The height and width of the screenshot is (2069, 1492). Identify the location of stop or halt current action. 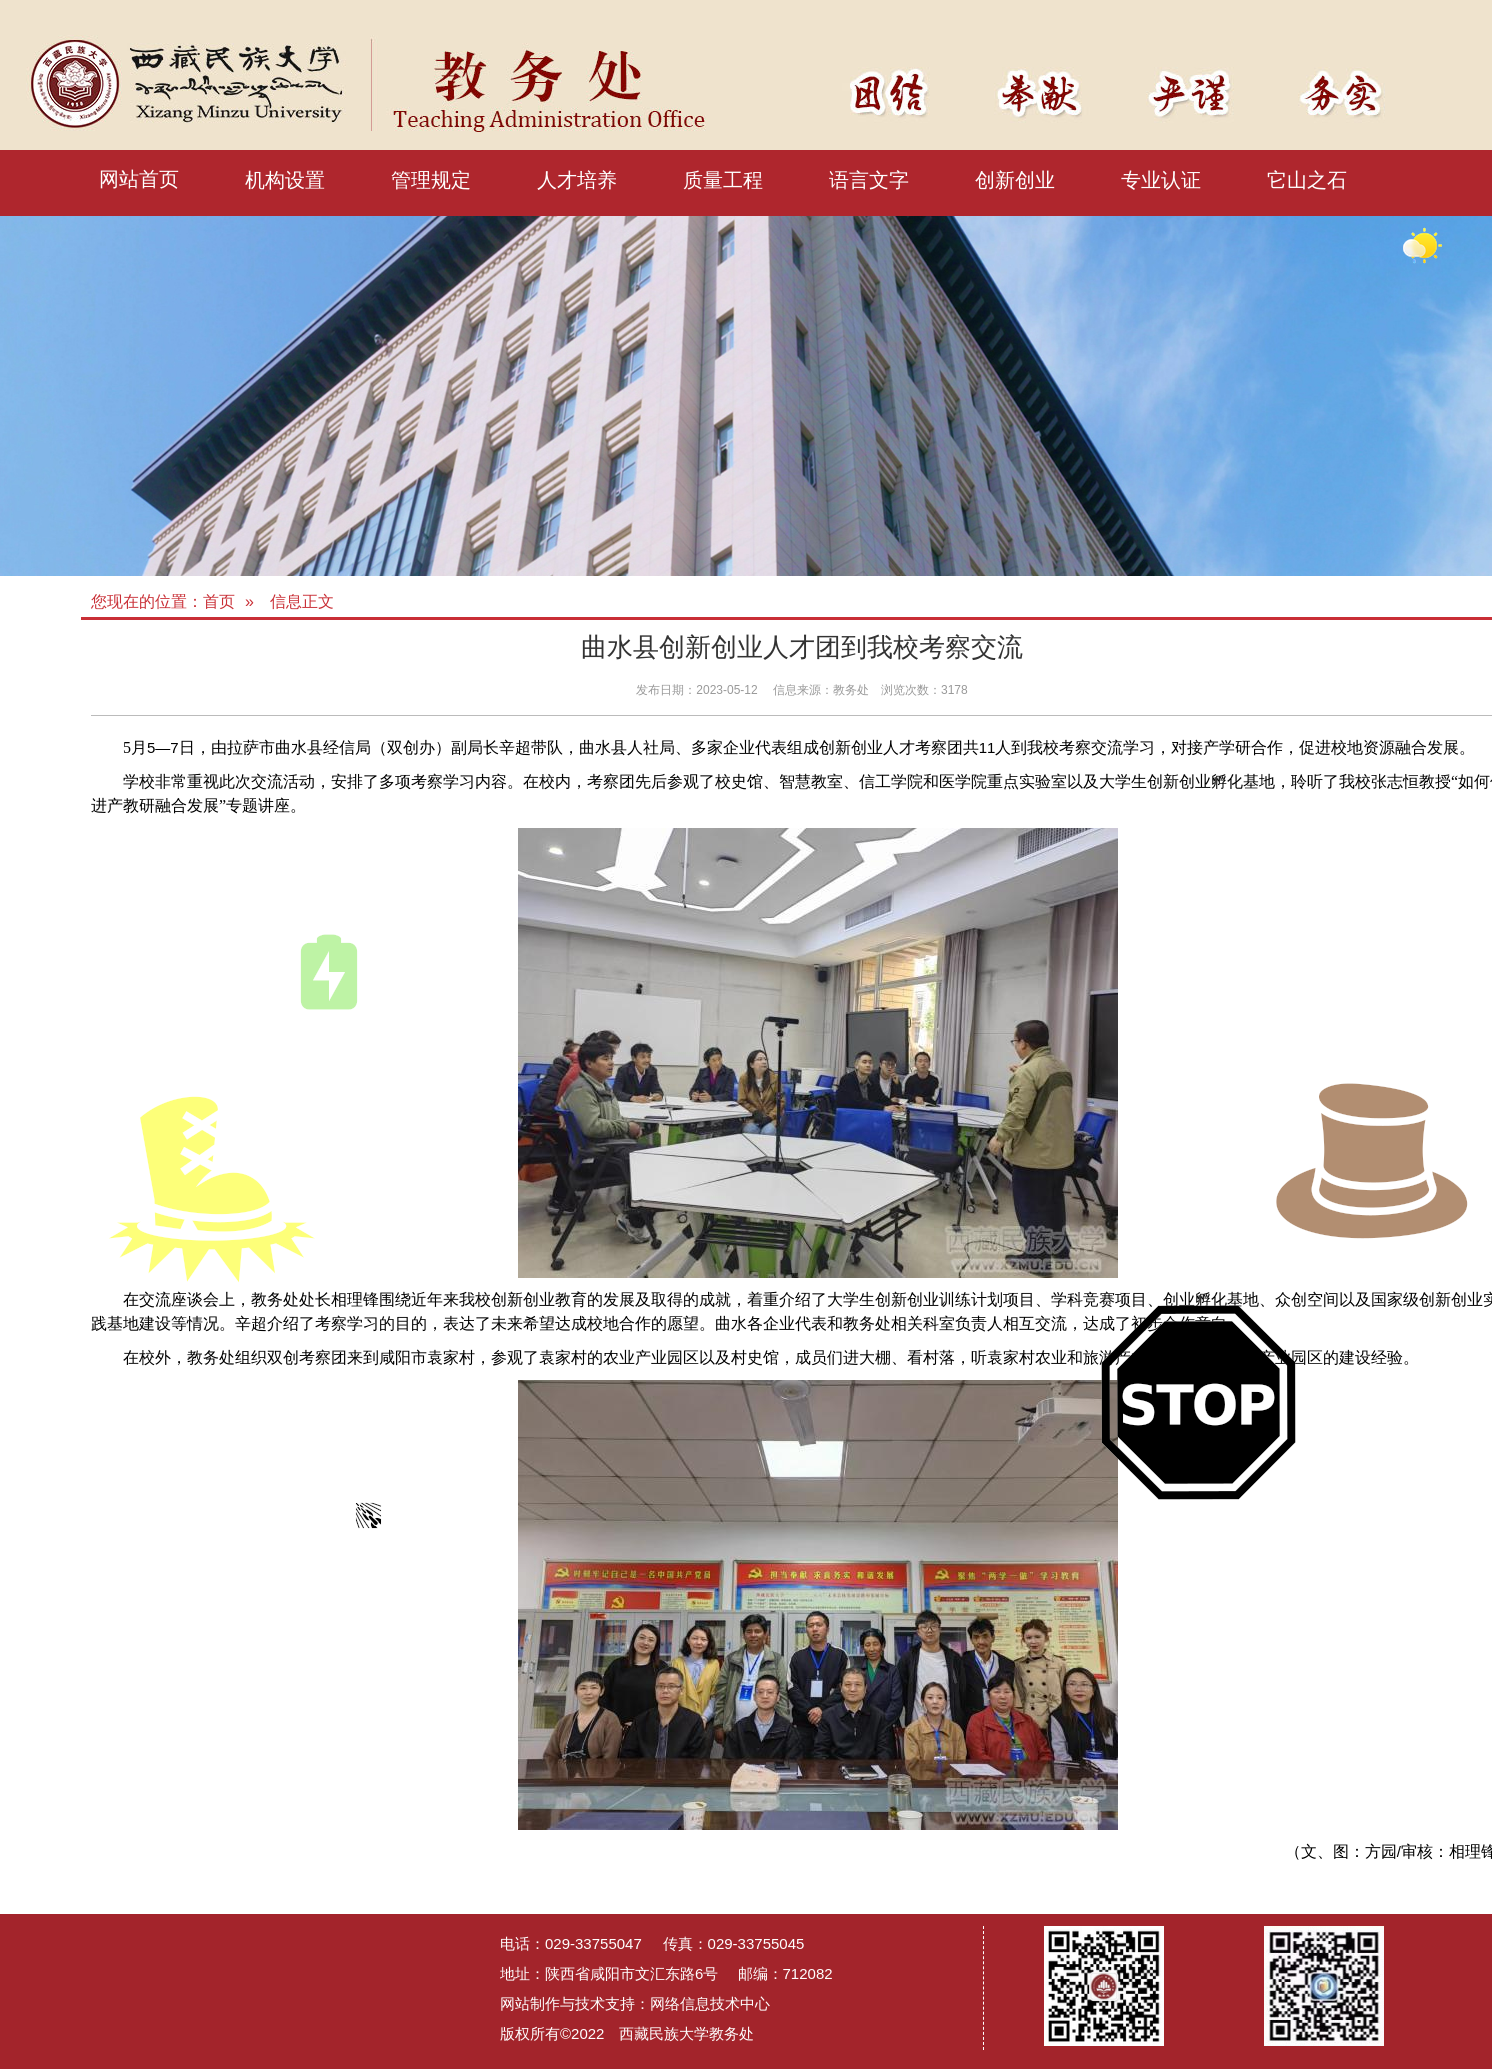
(1198, 1402).